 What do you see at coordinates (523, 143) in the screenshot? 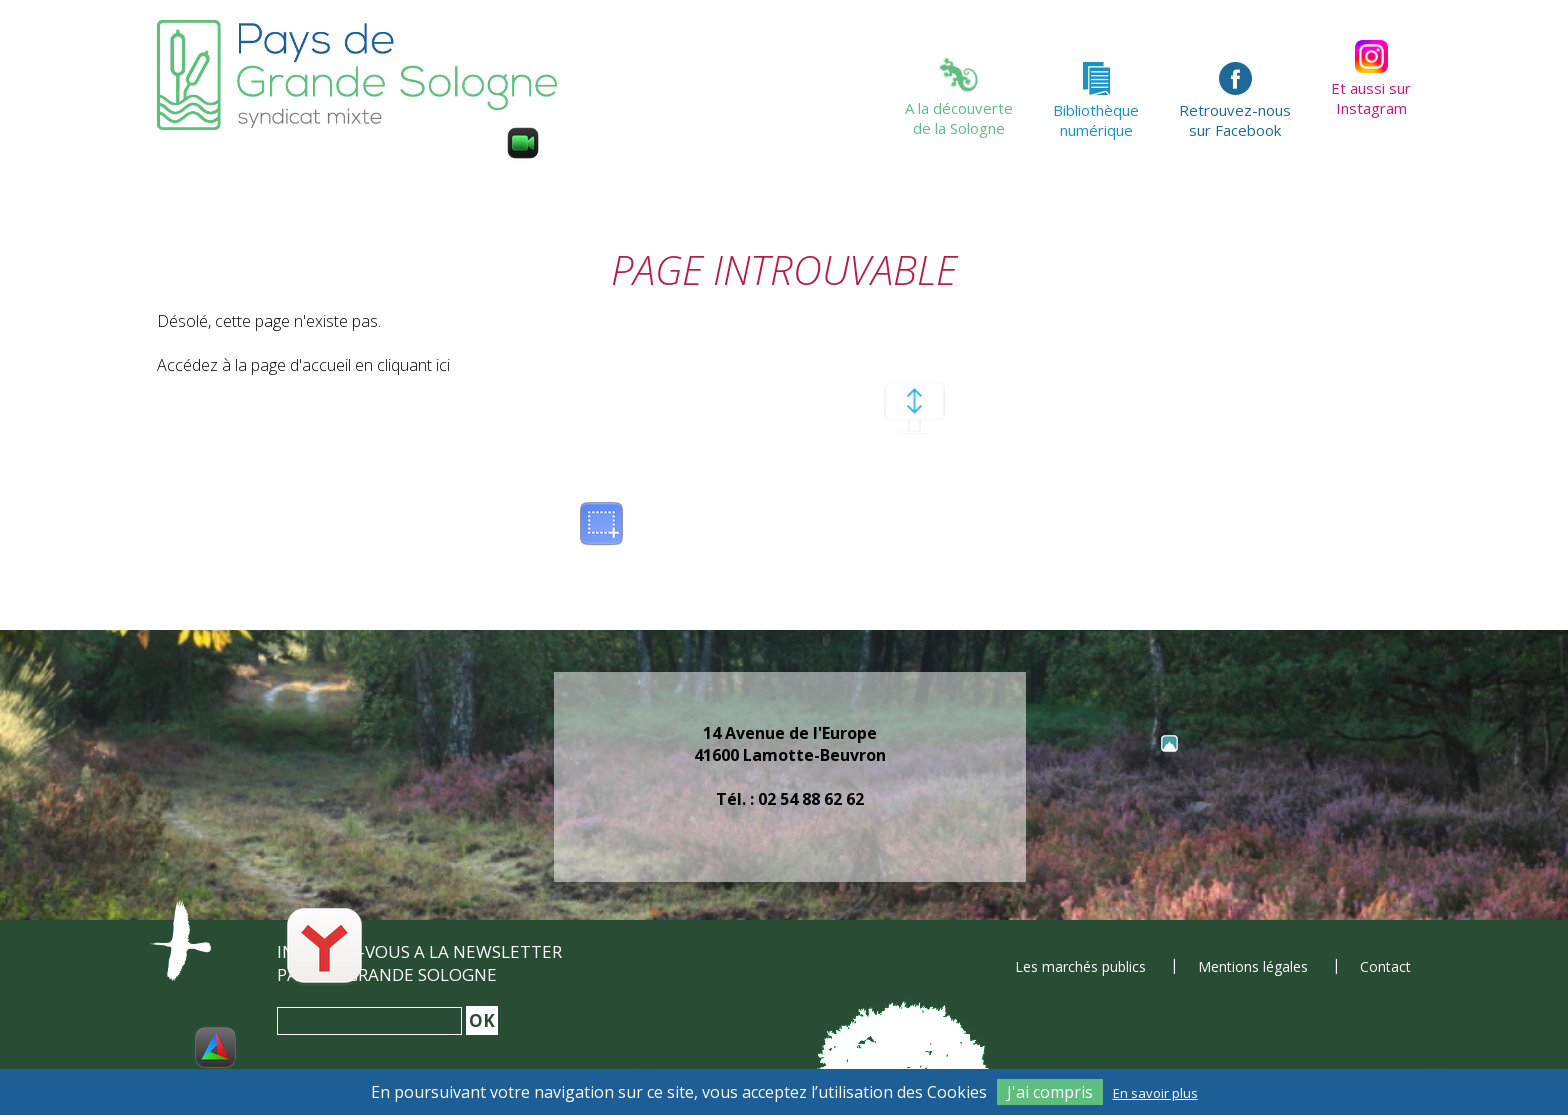
I see `open facetime app` at bounding box center [523, 143].